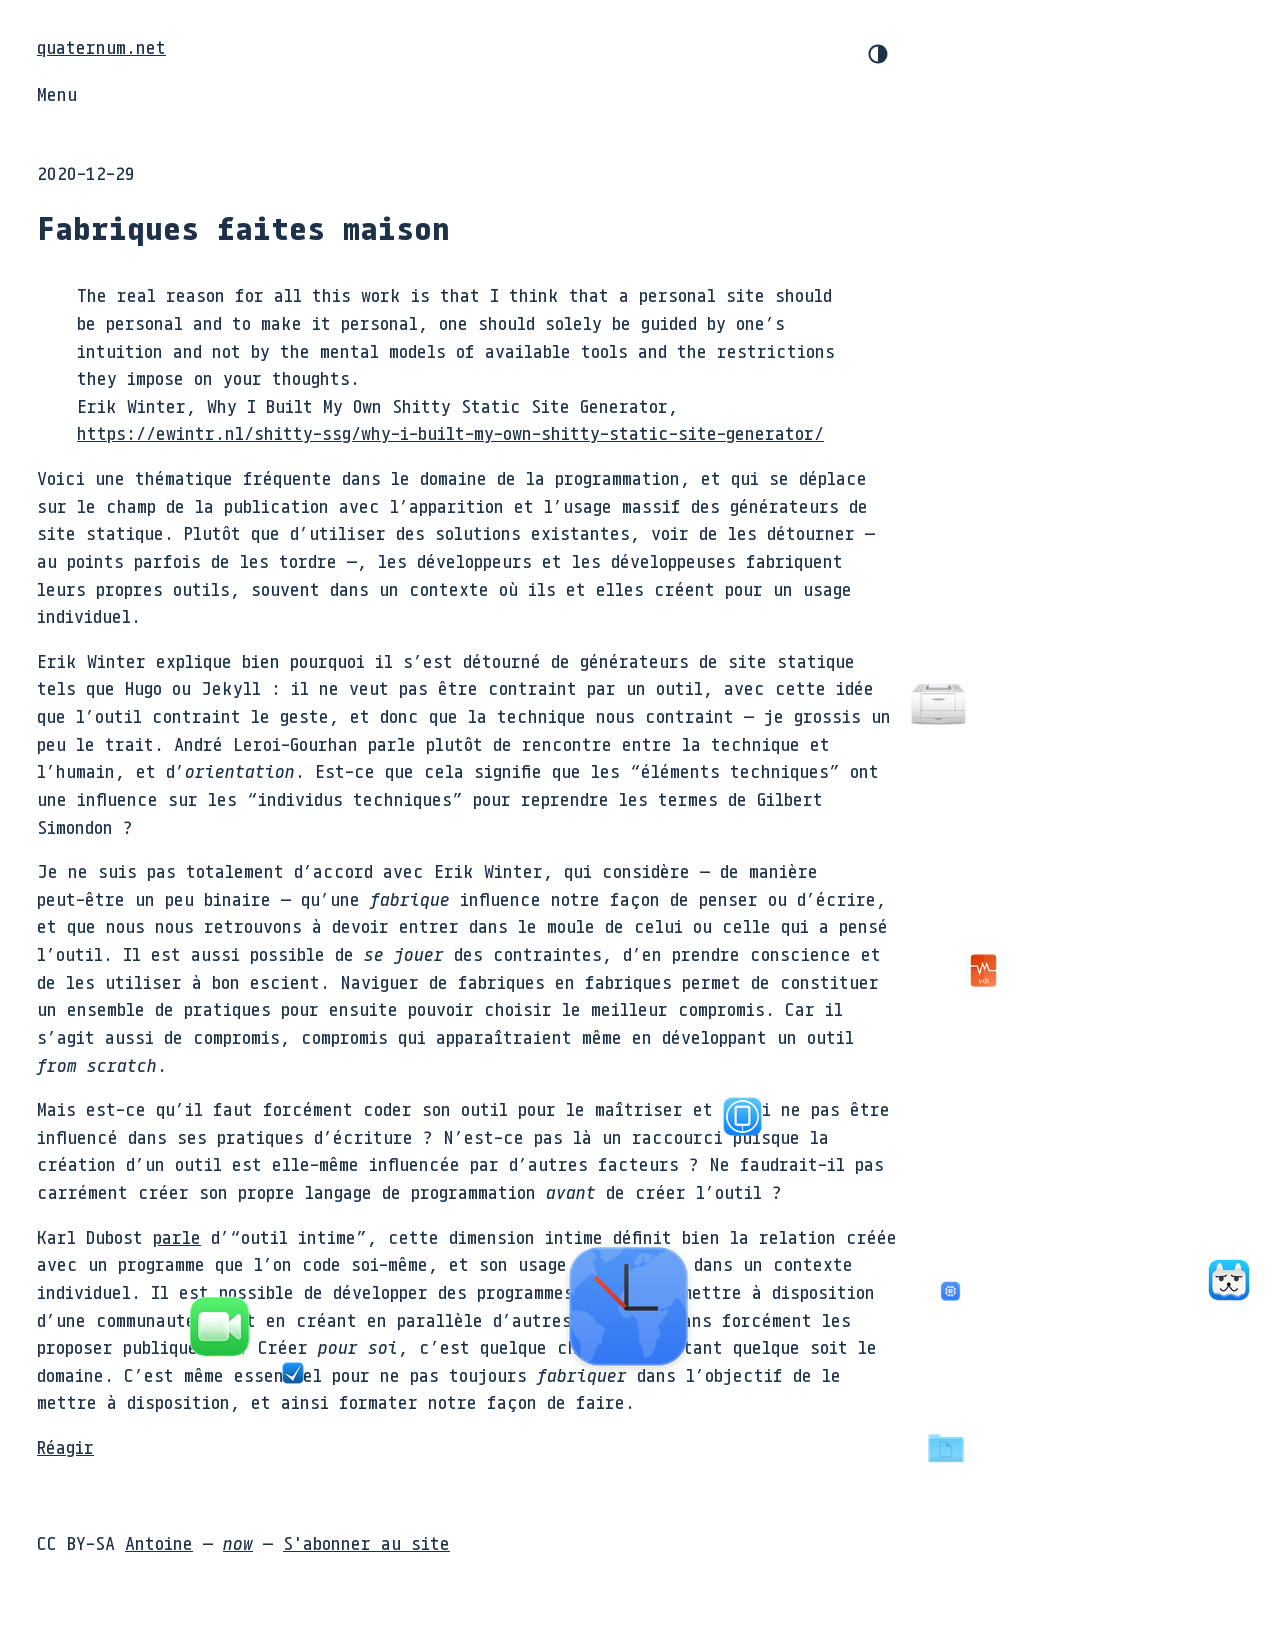 The width and height of the screenshot is (1280, 1642). I want to click on configure network time protocol settings, so click(628, 1308).